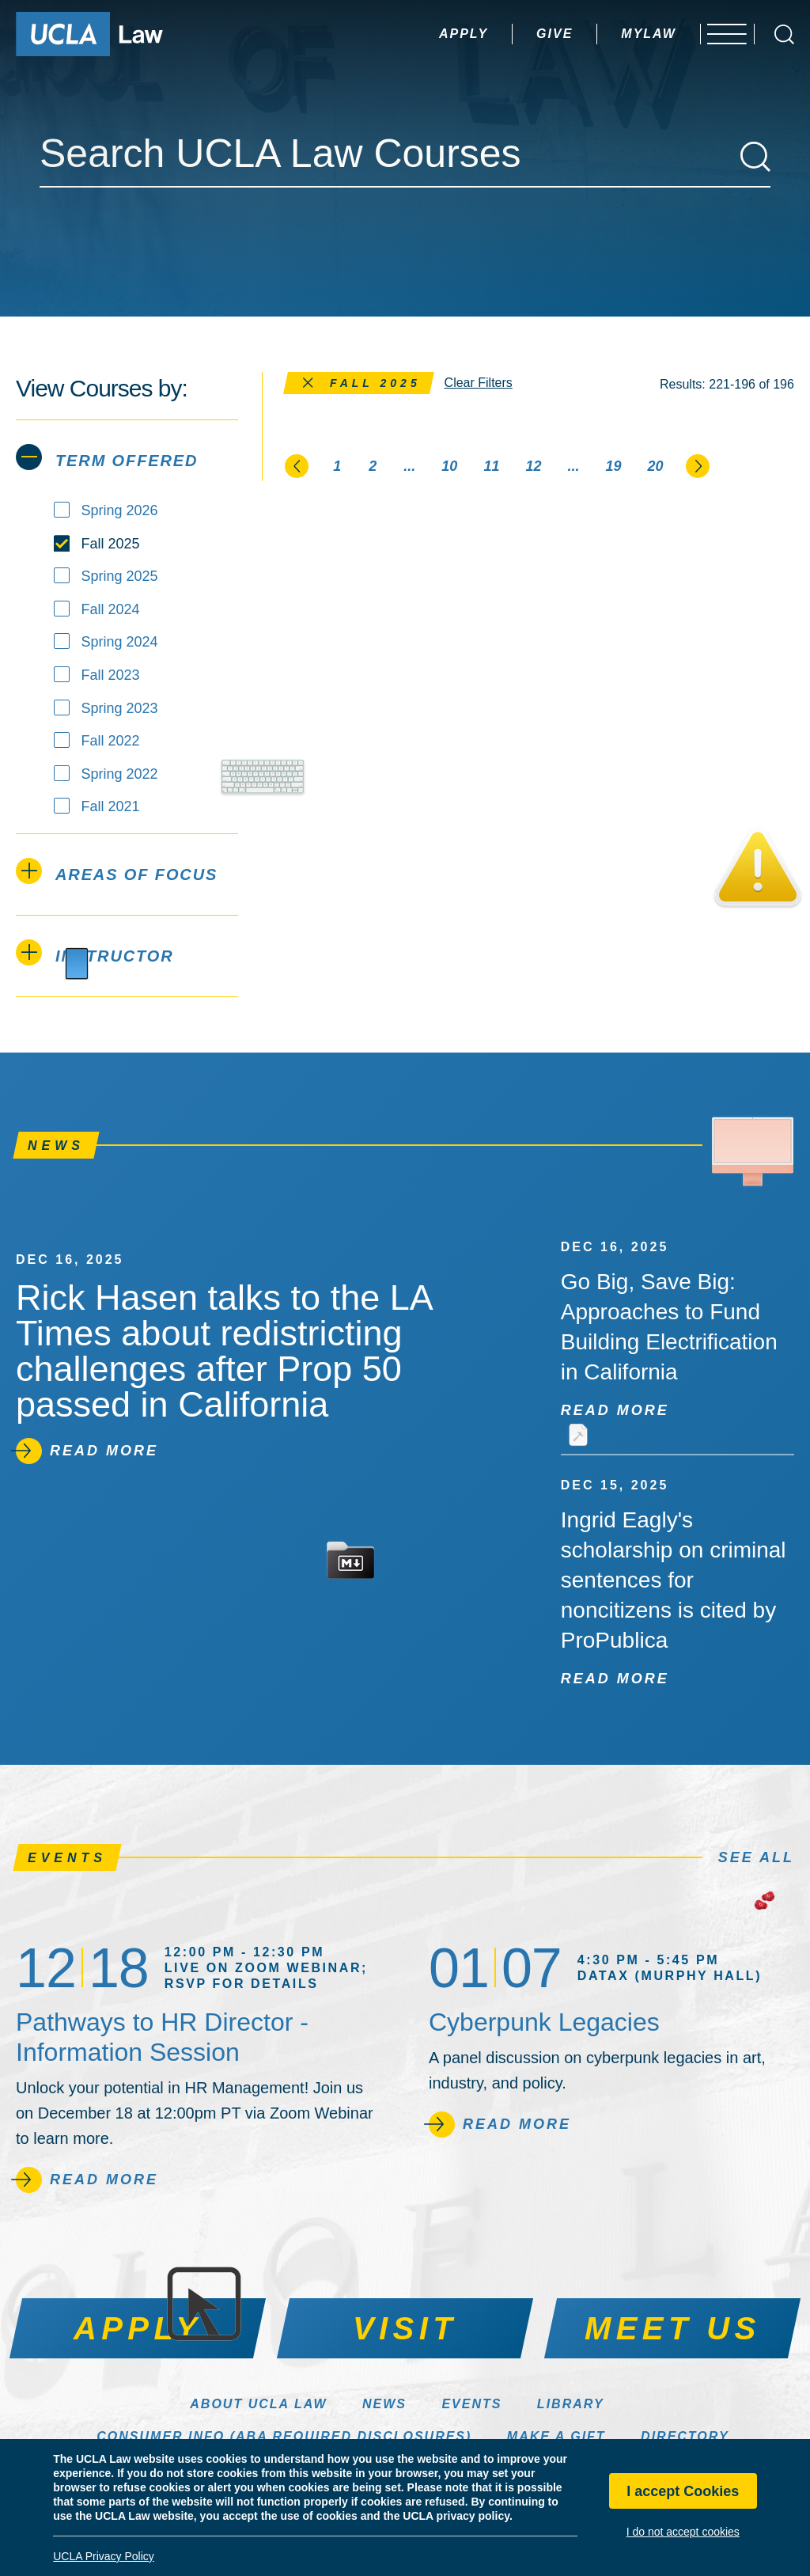  What do you see at coordinates (350, 1561) in the screenshot?
I see `folder containing markdown files` at bounding box center [350, 1561].